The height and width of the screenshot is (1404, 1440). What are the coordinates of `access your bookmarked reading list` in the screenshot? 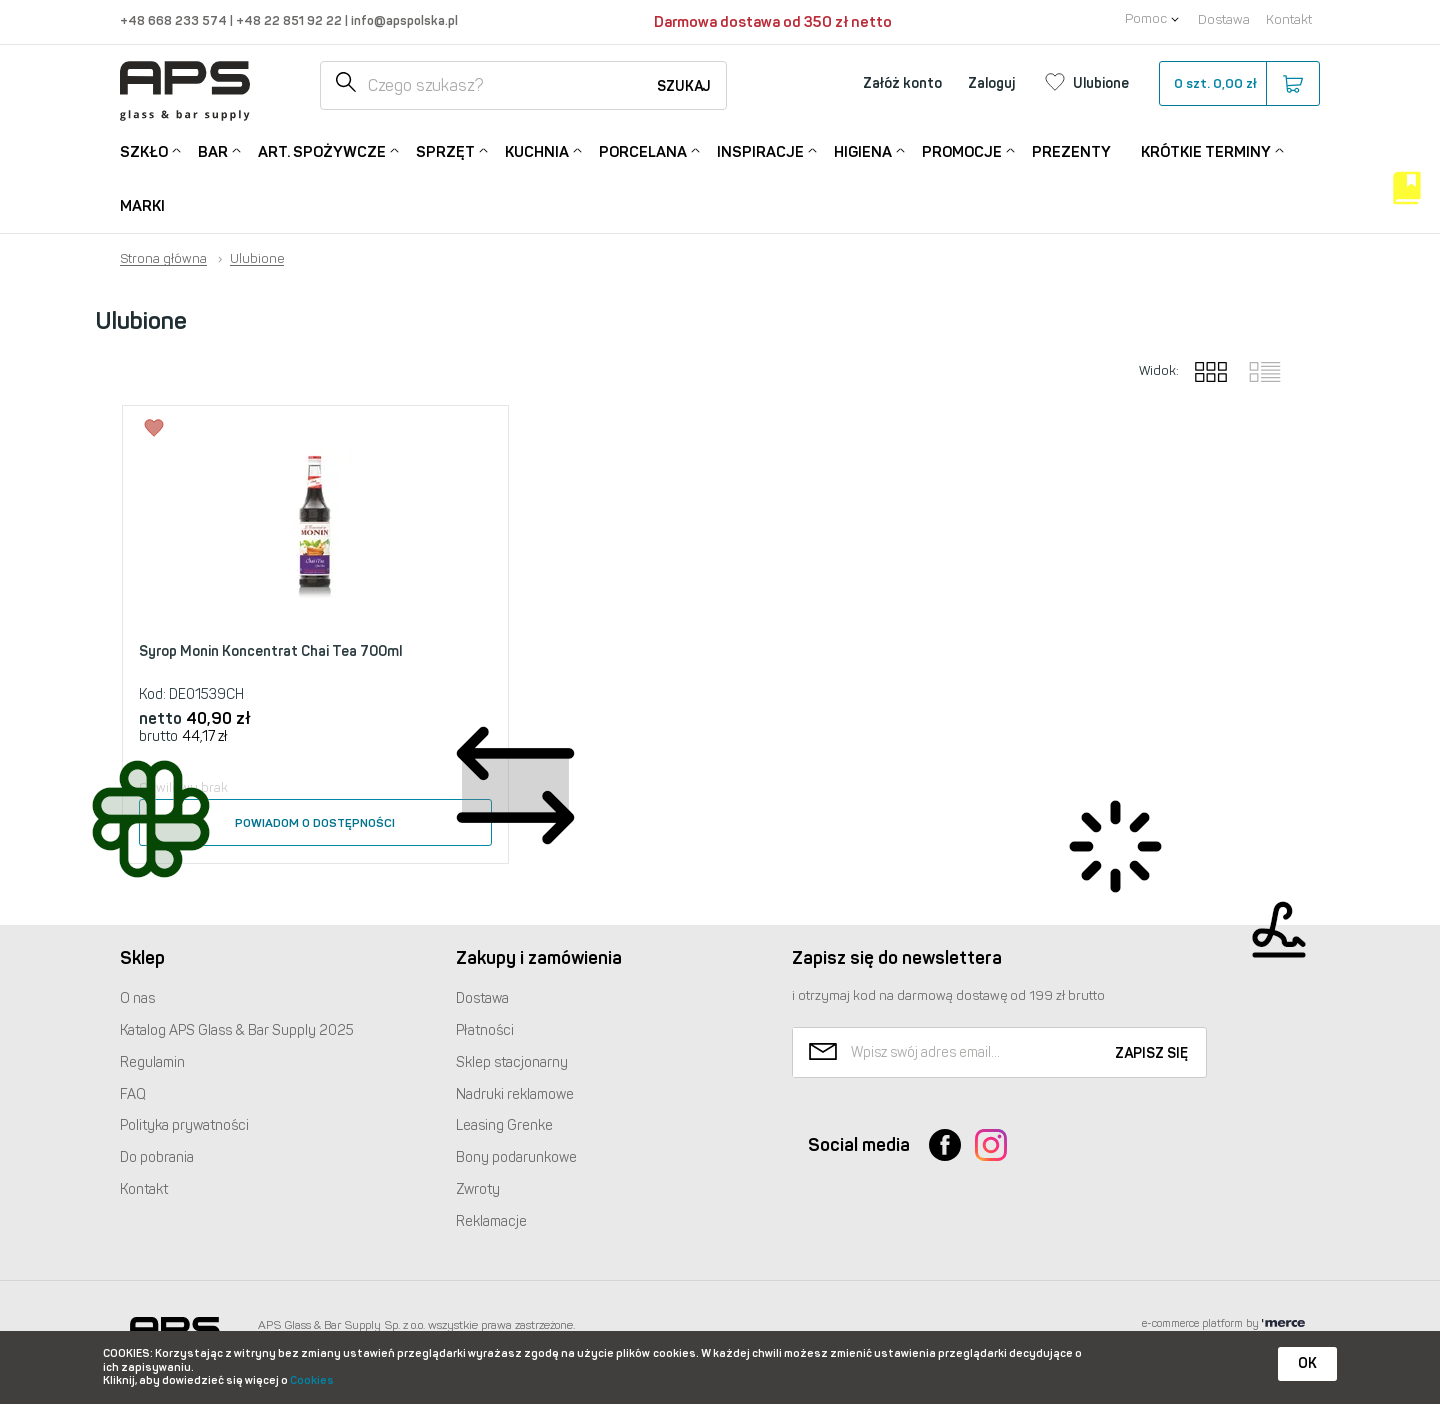 It's located at (1407, 188).